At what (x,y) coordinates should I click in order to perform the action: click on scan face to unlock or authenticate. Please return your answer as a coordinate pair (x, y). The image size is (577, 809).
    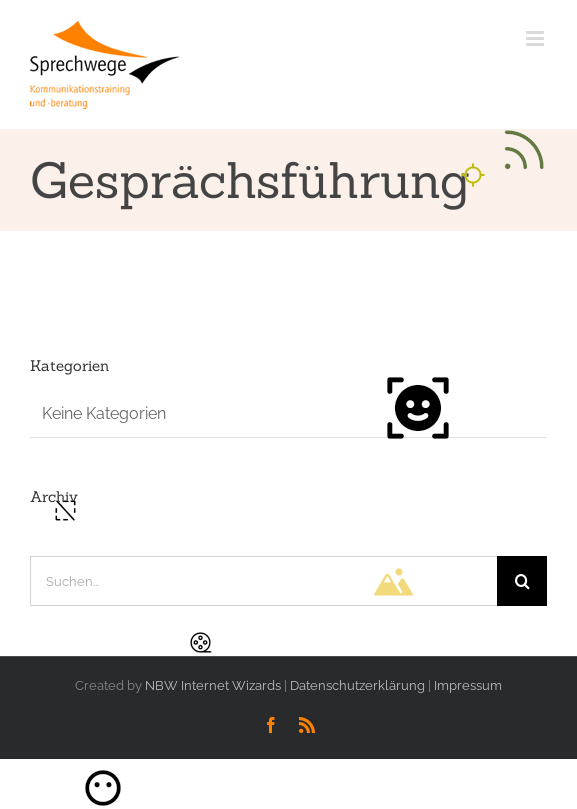
    Looking at the image, I should click on (418, 408).